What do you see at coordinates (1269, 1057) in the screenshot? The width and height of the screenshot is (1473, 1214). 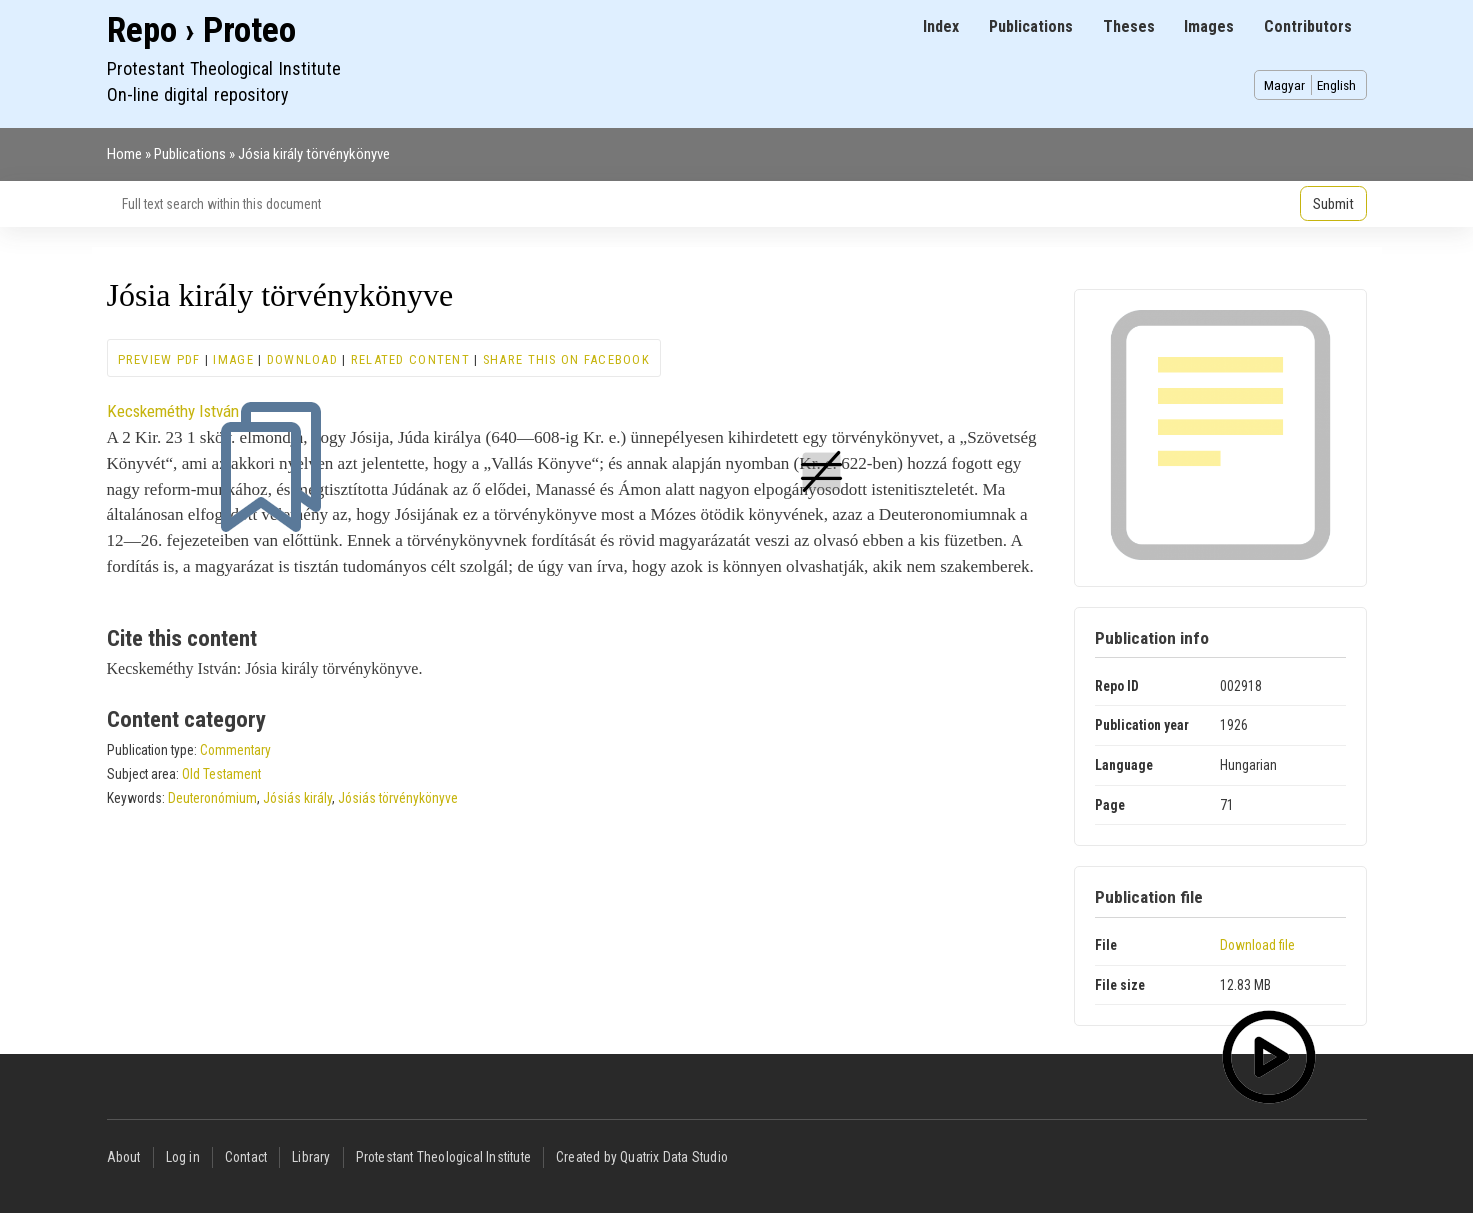 I see `play media or video content` at bounding box center [1269, 1057].